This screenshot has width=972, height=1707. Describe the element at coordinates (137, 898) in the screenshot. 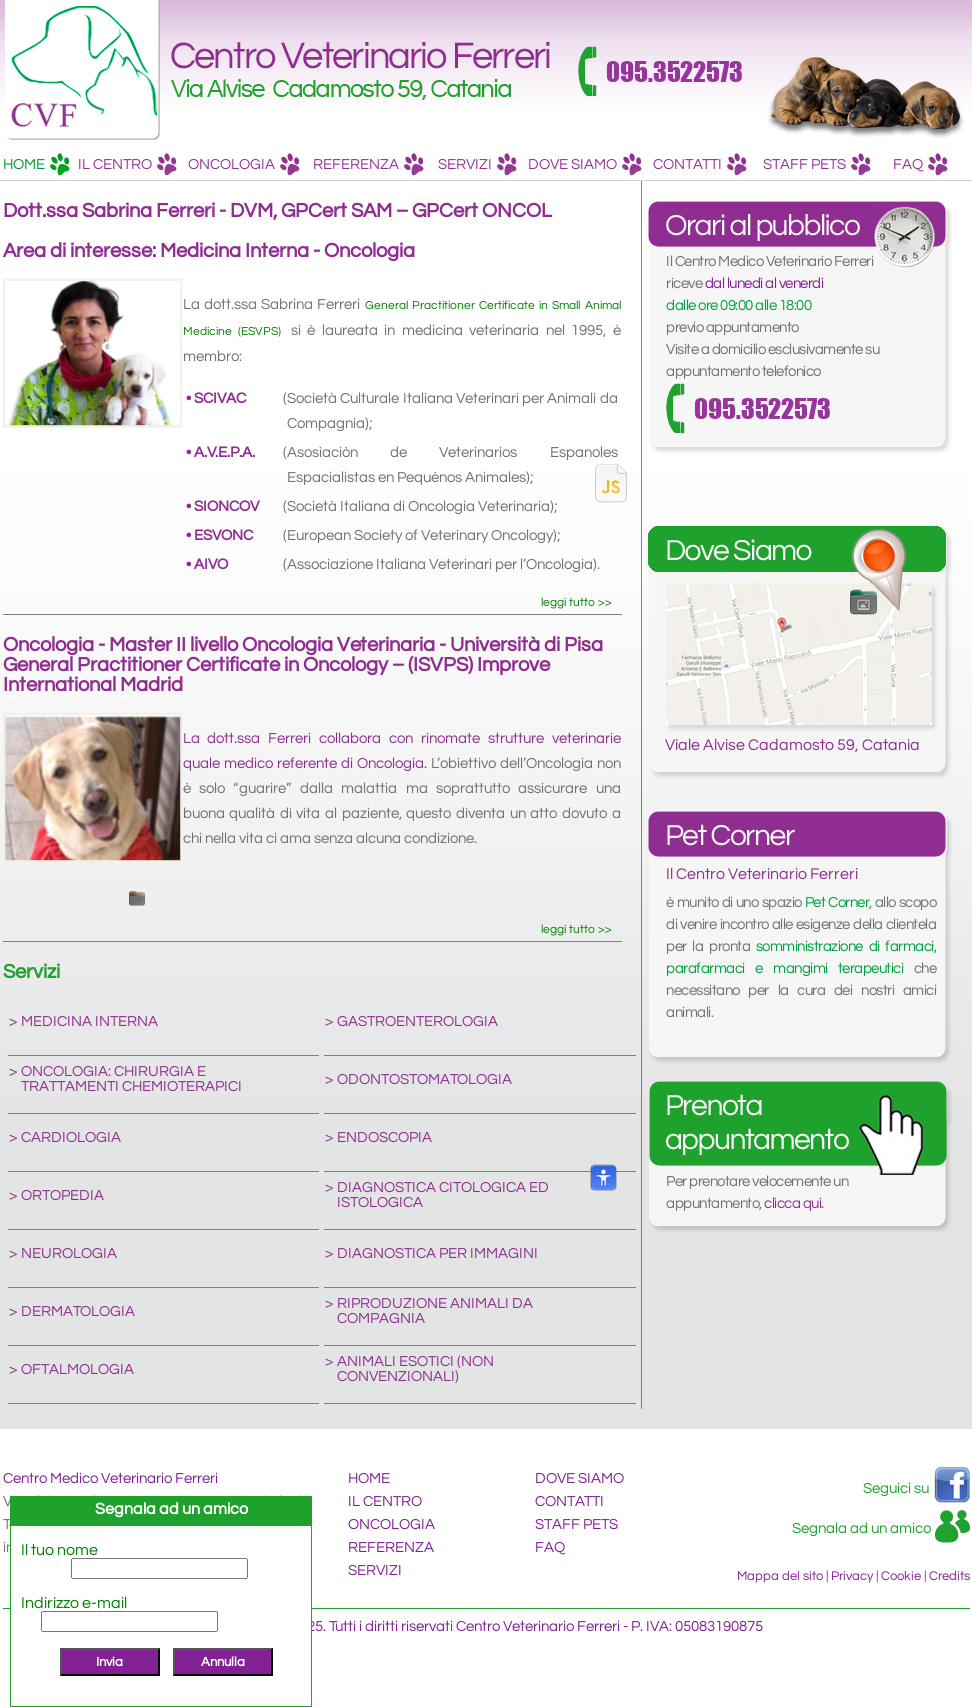

I see `drop files here to move them into this folder` at that location.